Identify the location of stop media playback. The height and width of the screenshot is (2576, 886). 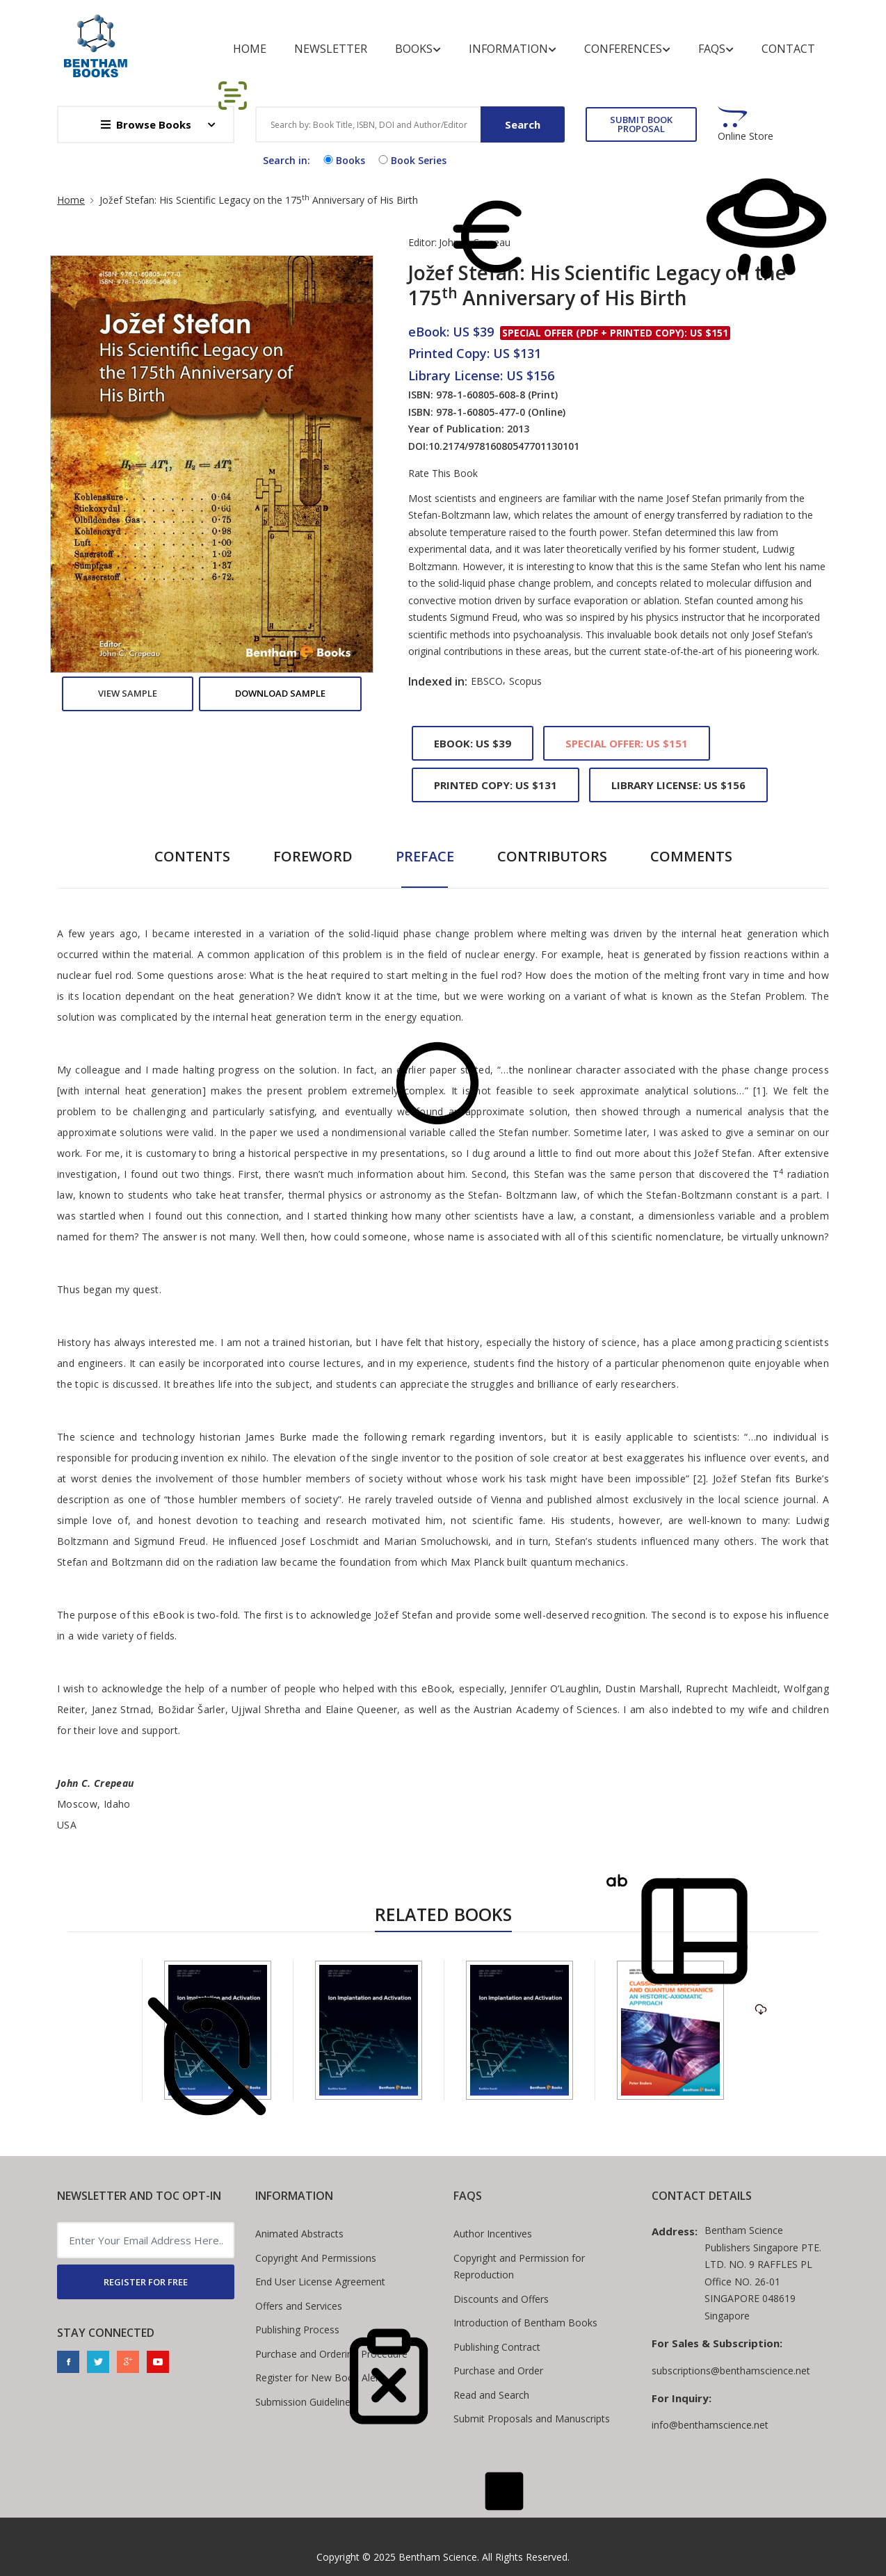
(504, 2491).